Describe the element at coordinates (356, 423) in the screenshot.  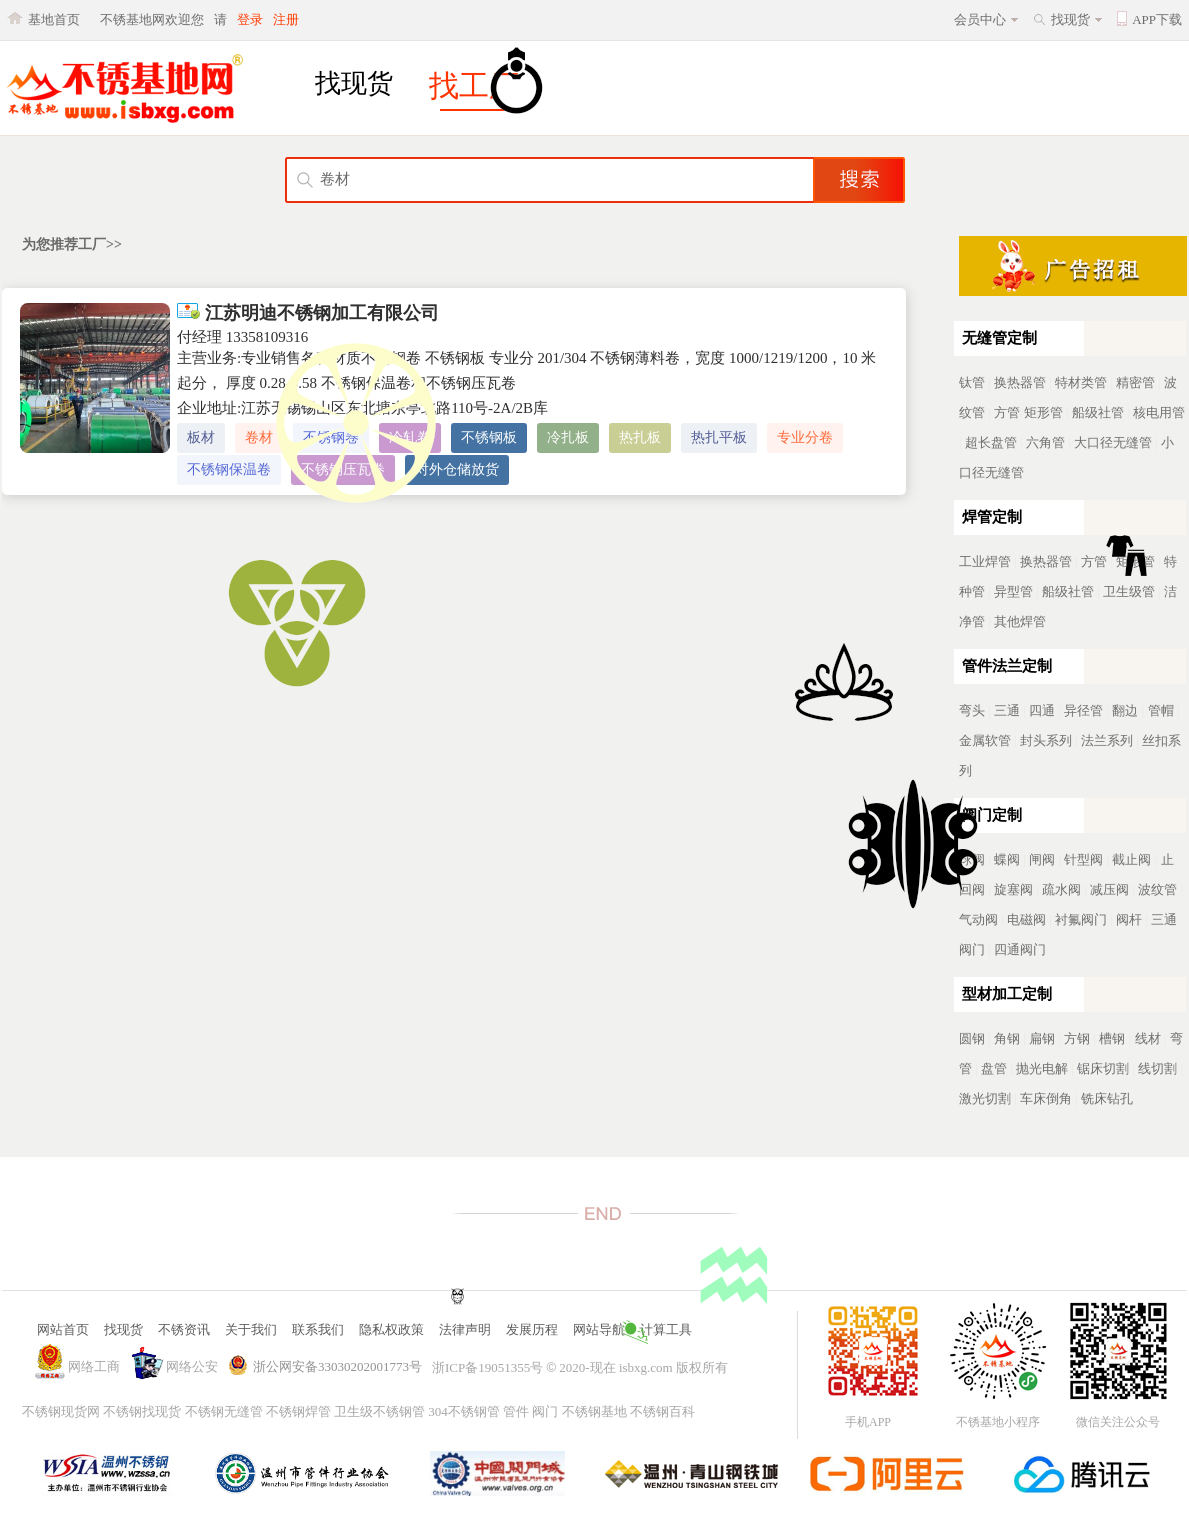
I see `citrus fruit category in a food or grocery app` at that location.